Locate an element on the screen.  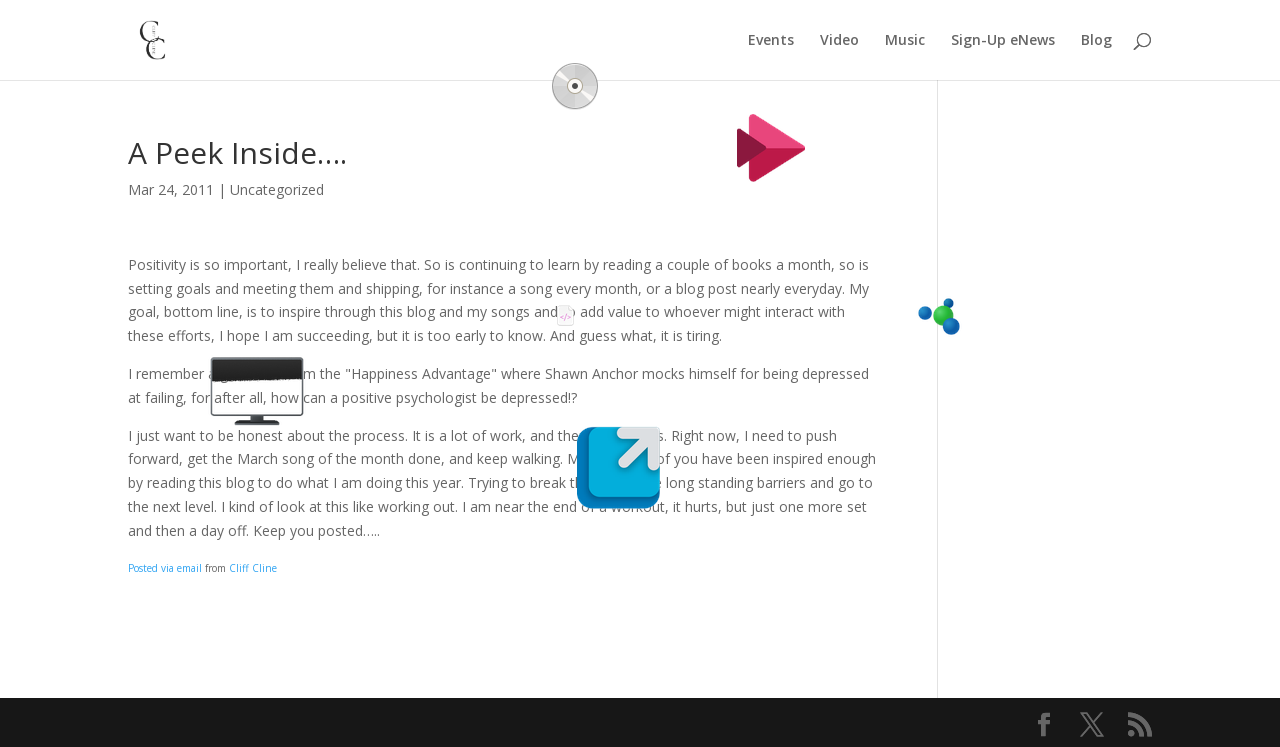
indicates file or folder is shared with homegroup network is located at coordinates (939, 317).